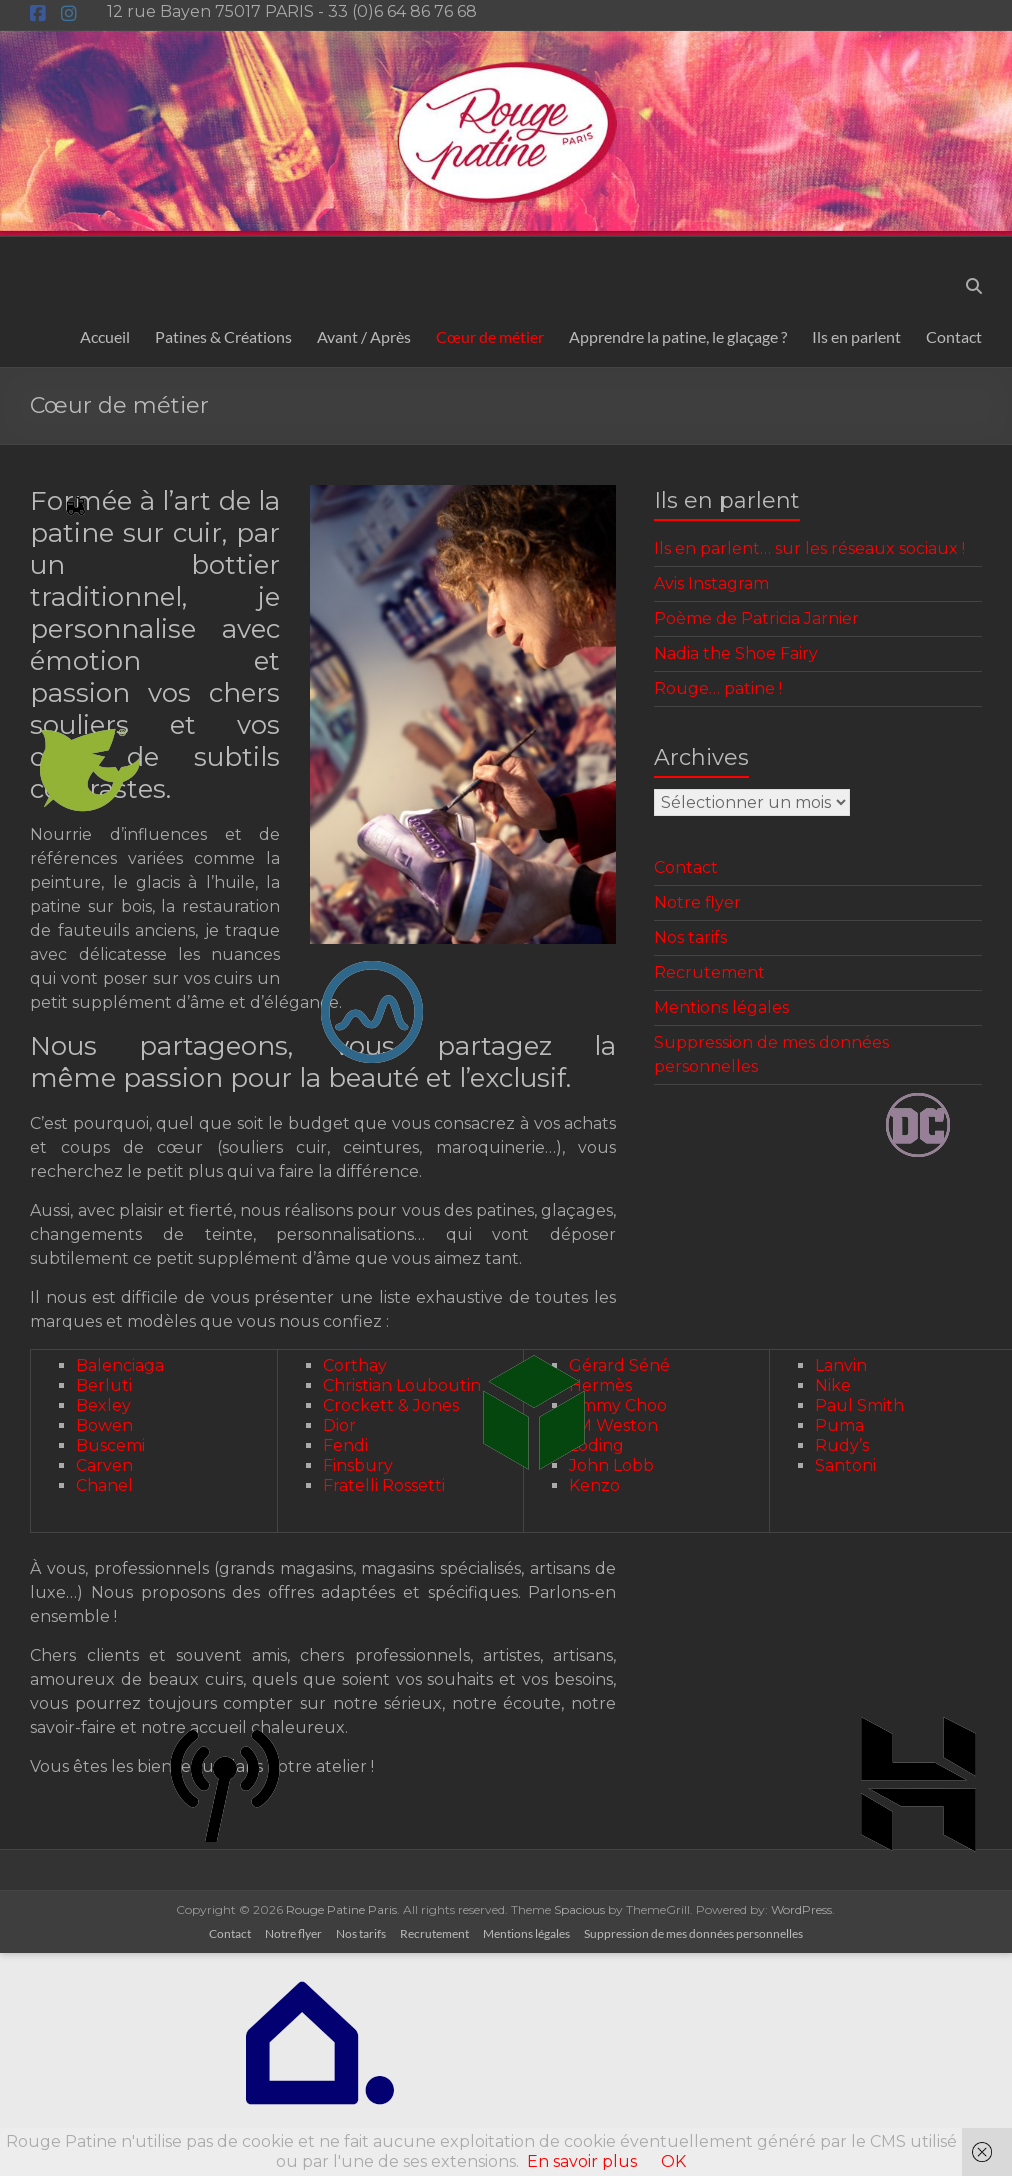 The image size is (1012, 2176). I want to click on Hostinger web hosting service logo, so click(918, 1784).